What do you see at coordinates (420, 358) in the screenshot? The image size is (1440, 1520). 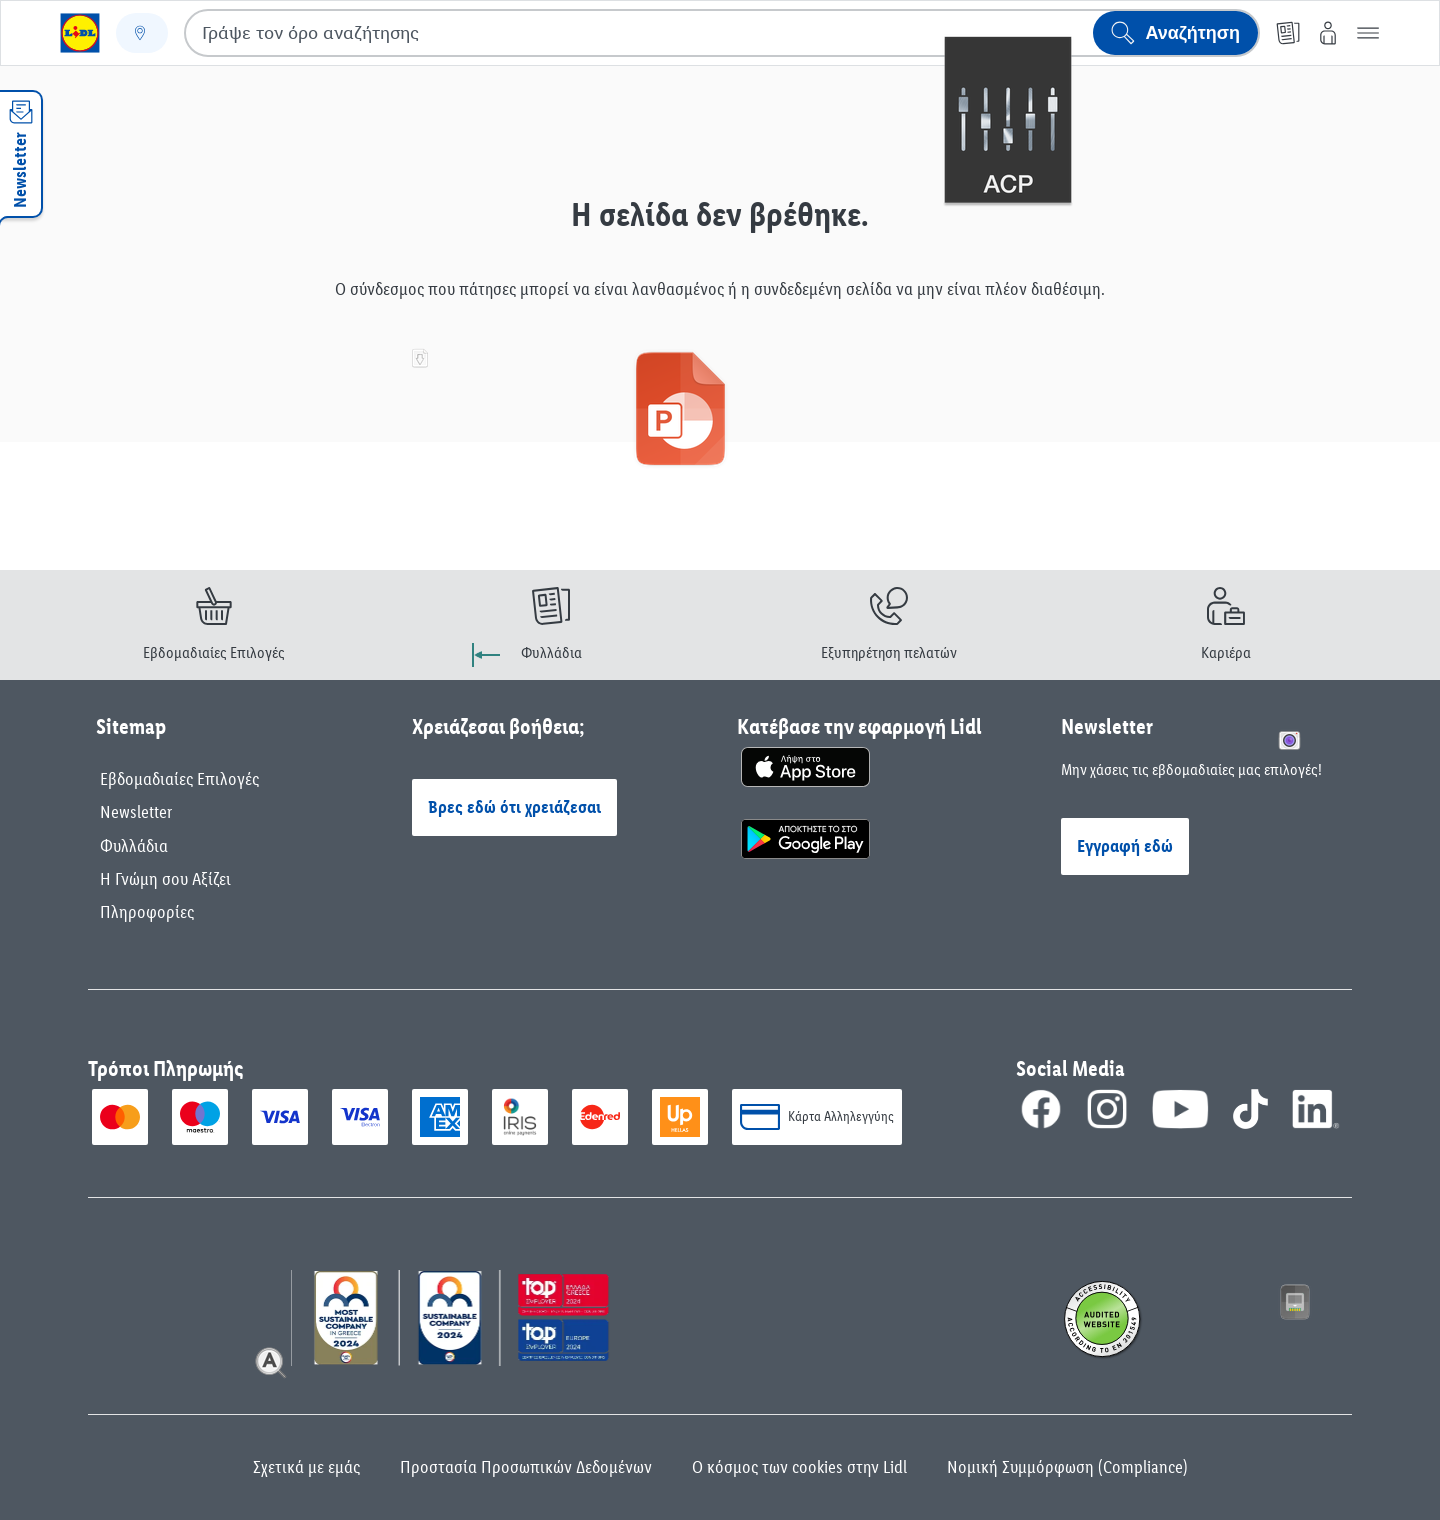 I see `install a file or package` at bounding box center [420, 358].